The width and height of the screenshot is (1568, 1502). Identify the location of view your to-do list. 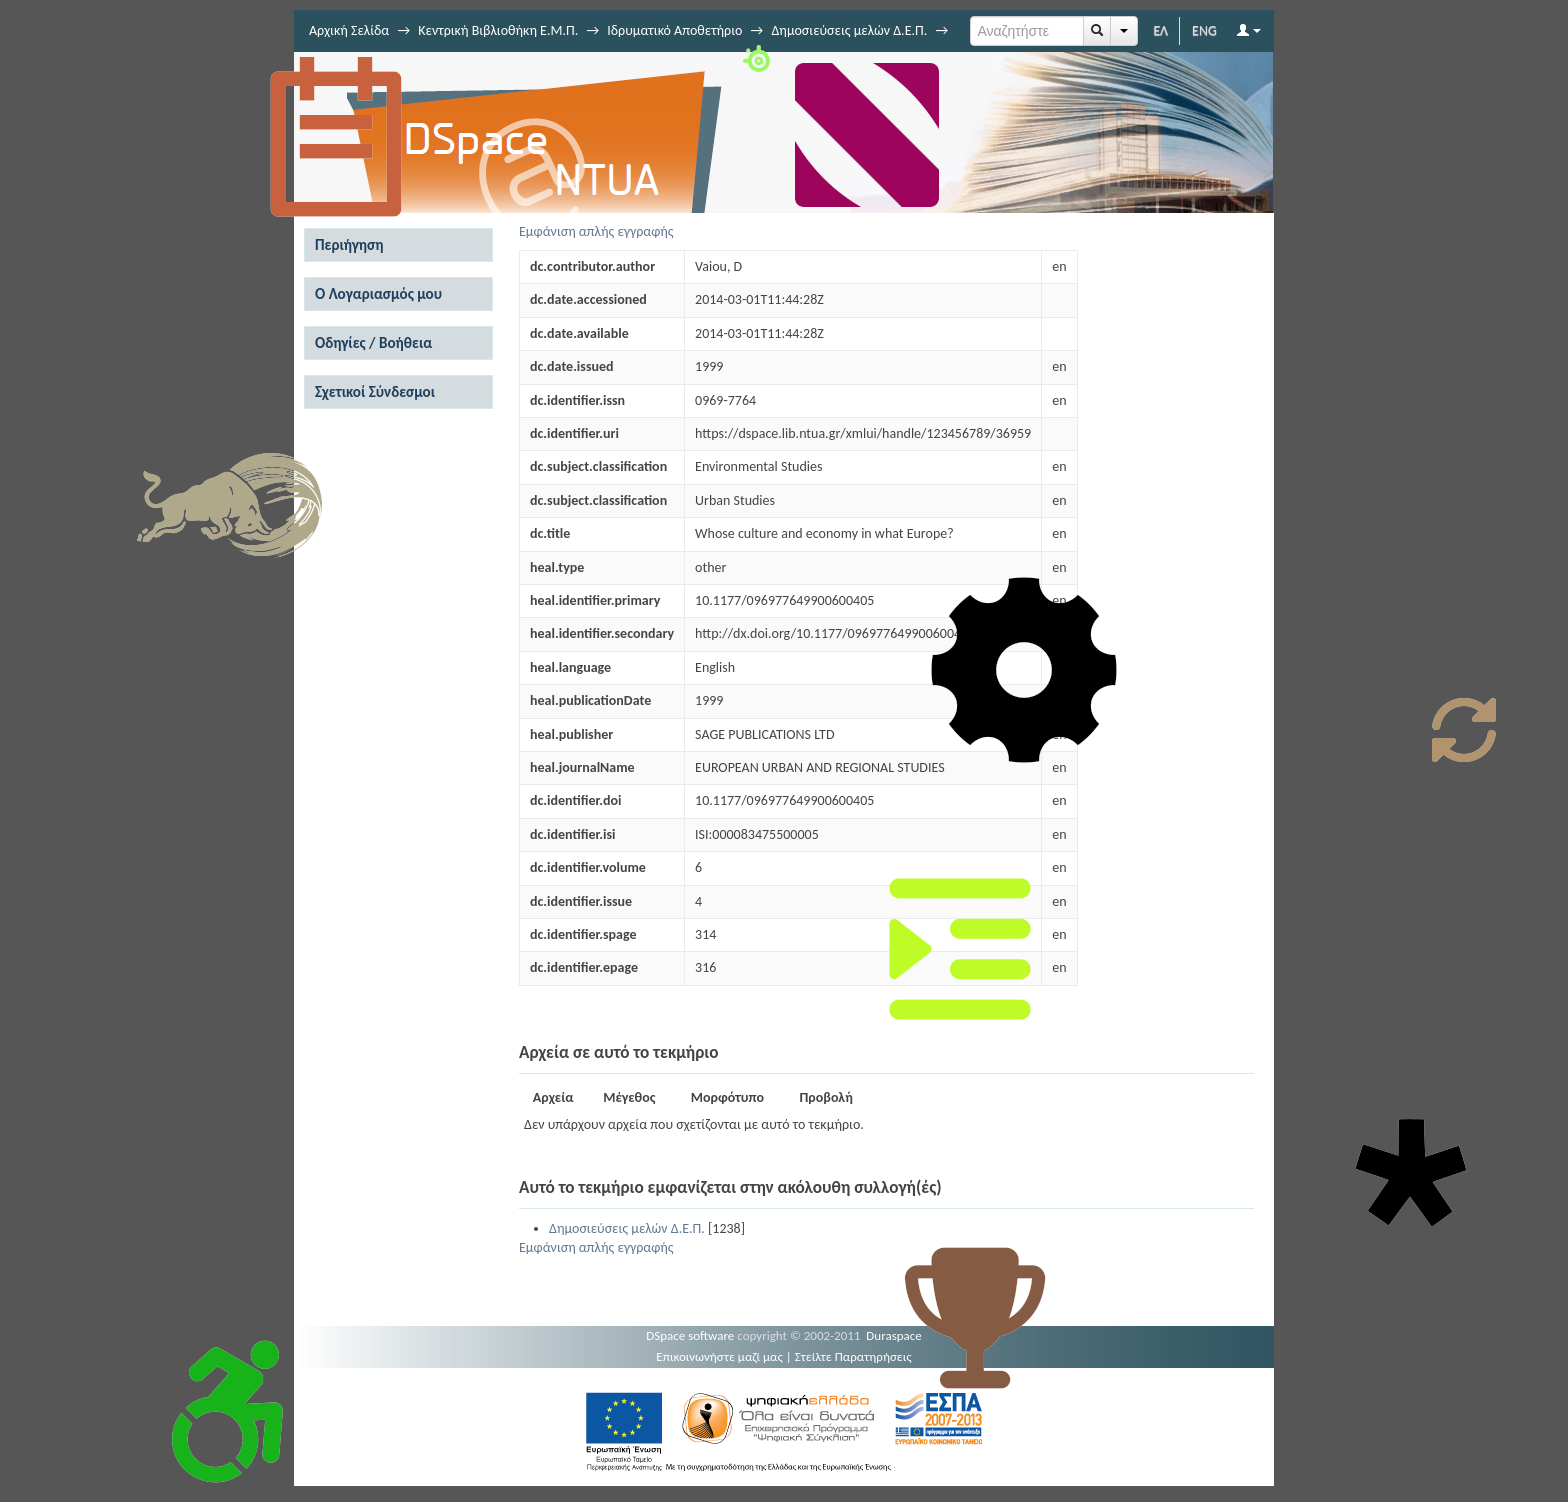
(336, 144).